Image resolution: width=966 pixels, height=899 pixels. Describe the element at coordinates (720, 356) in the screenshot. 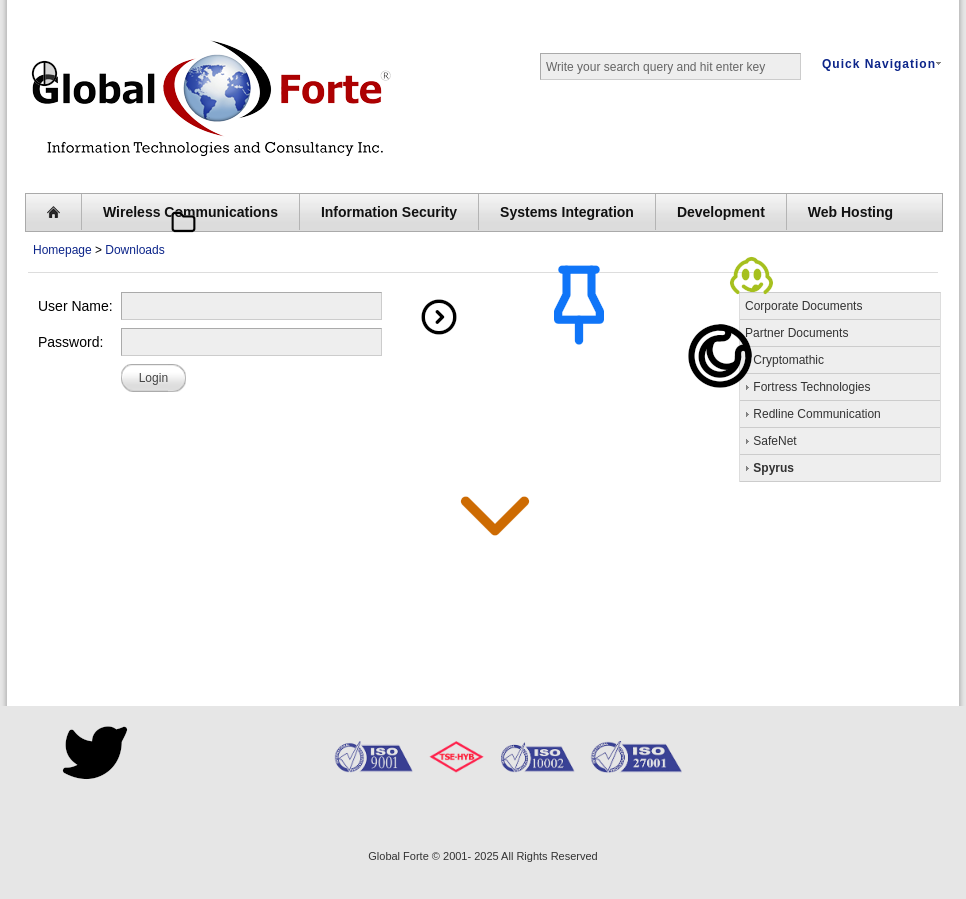

I see `open Cinema 4D application` at that location.